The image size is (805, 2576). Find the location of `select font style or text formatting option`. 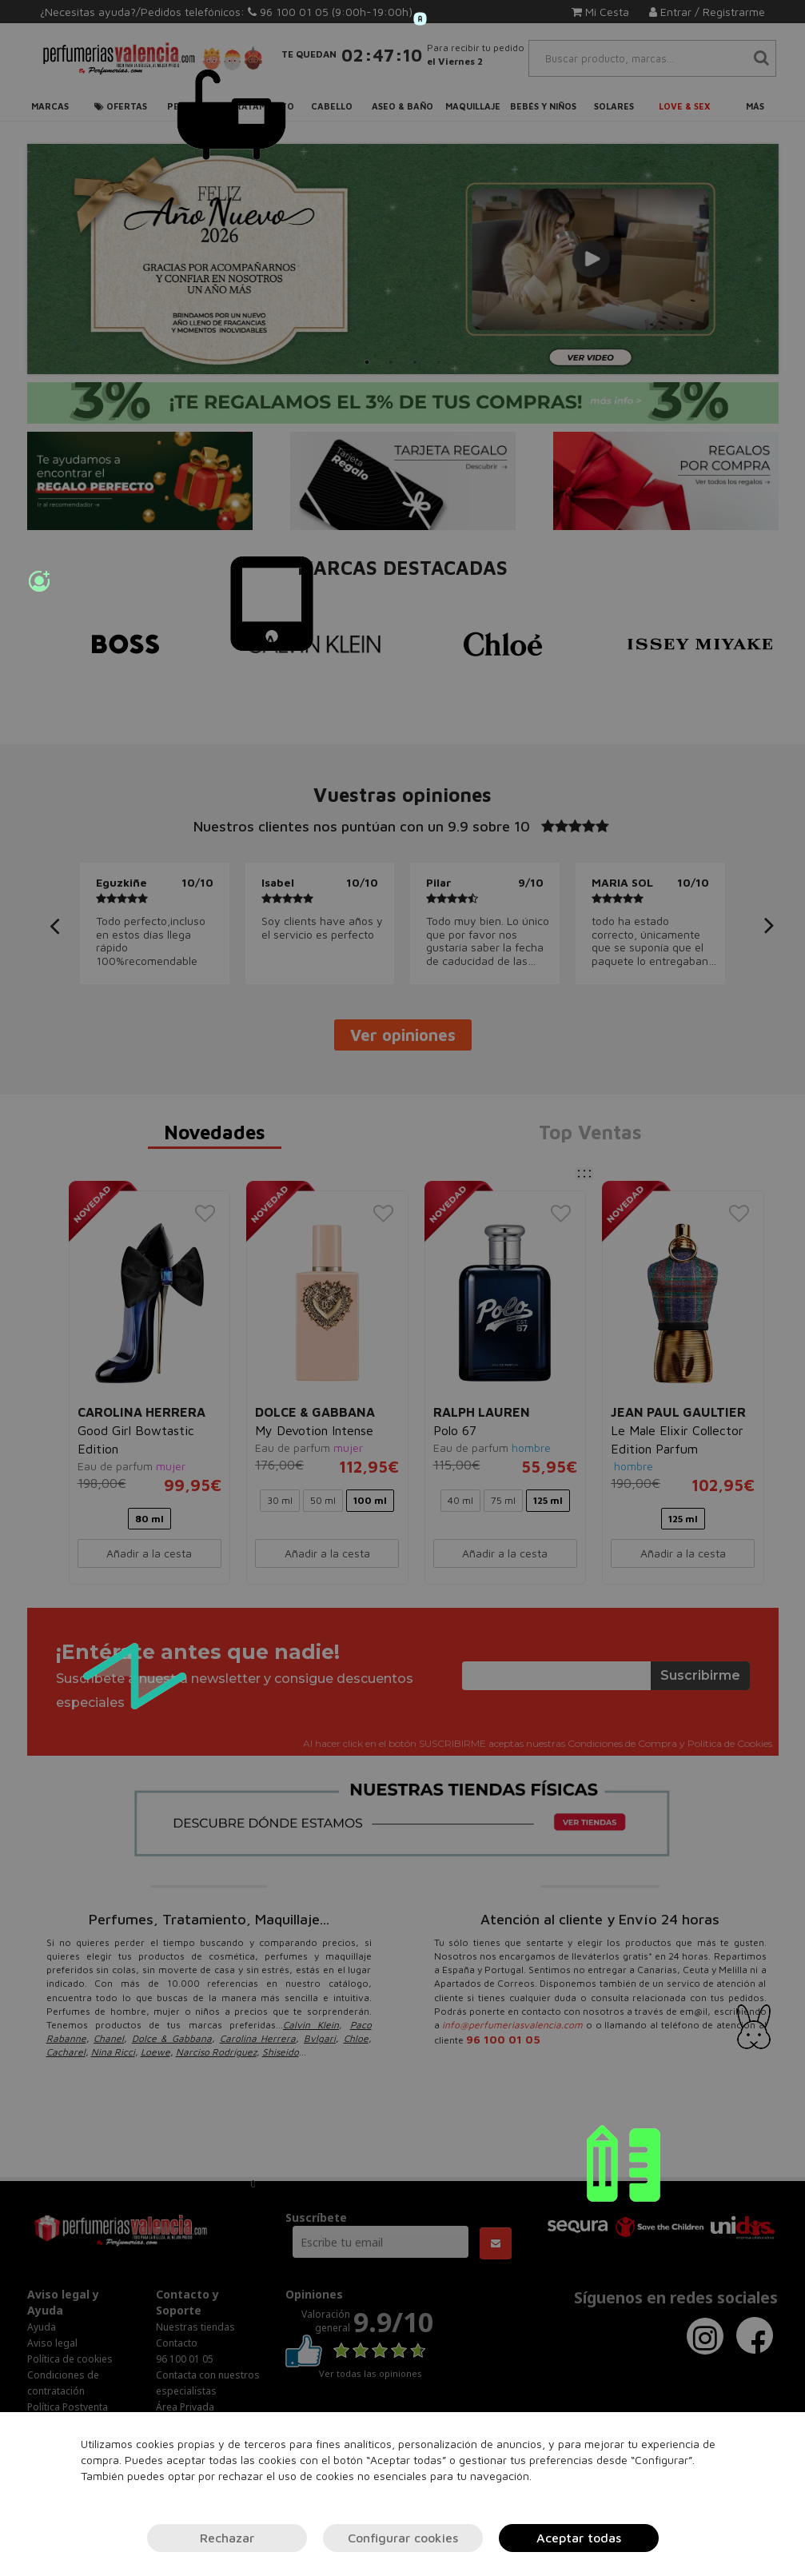

select font style or text formatting option is located at coordinates (420, 18).